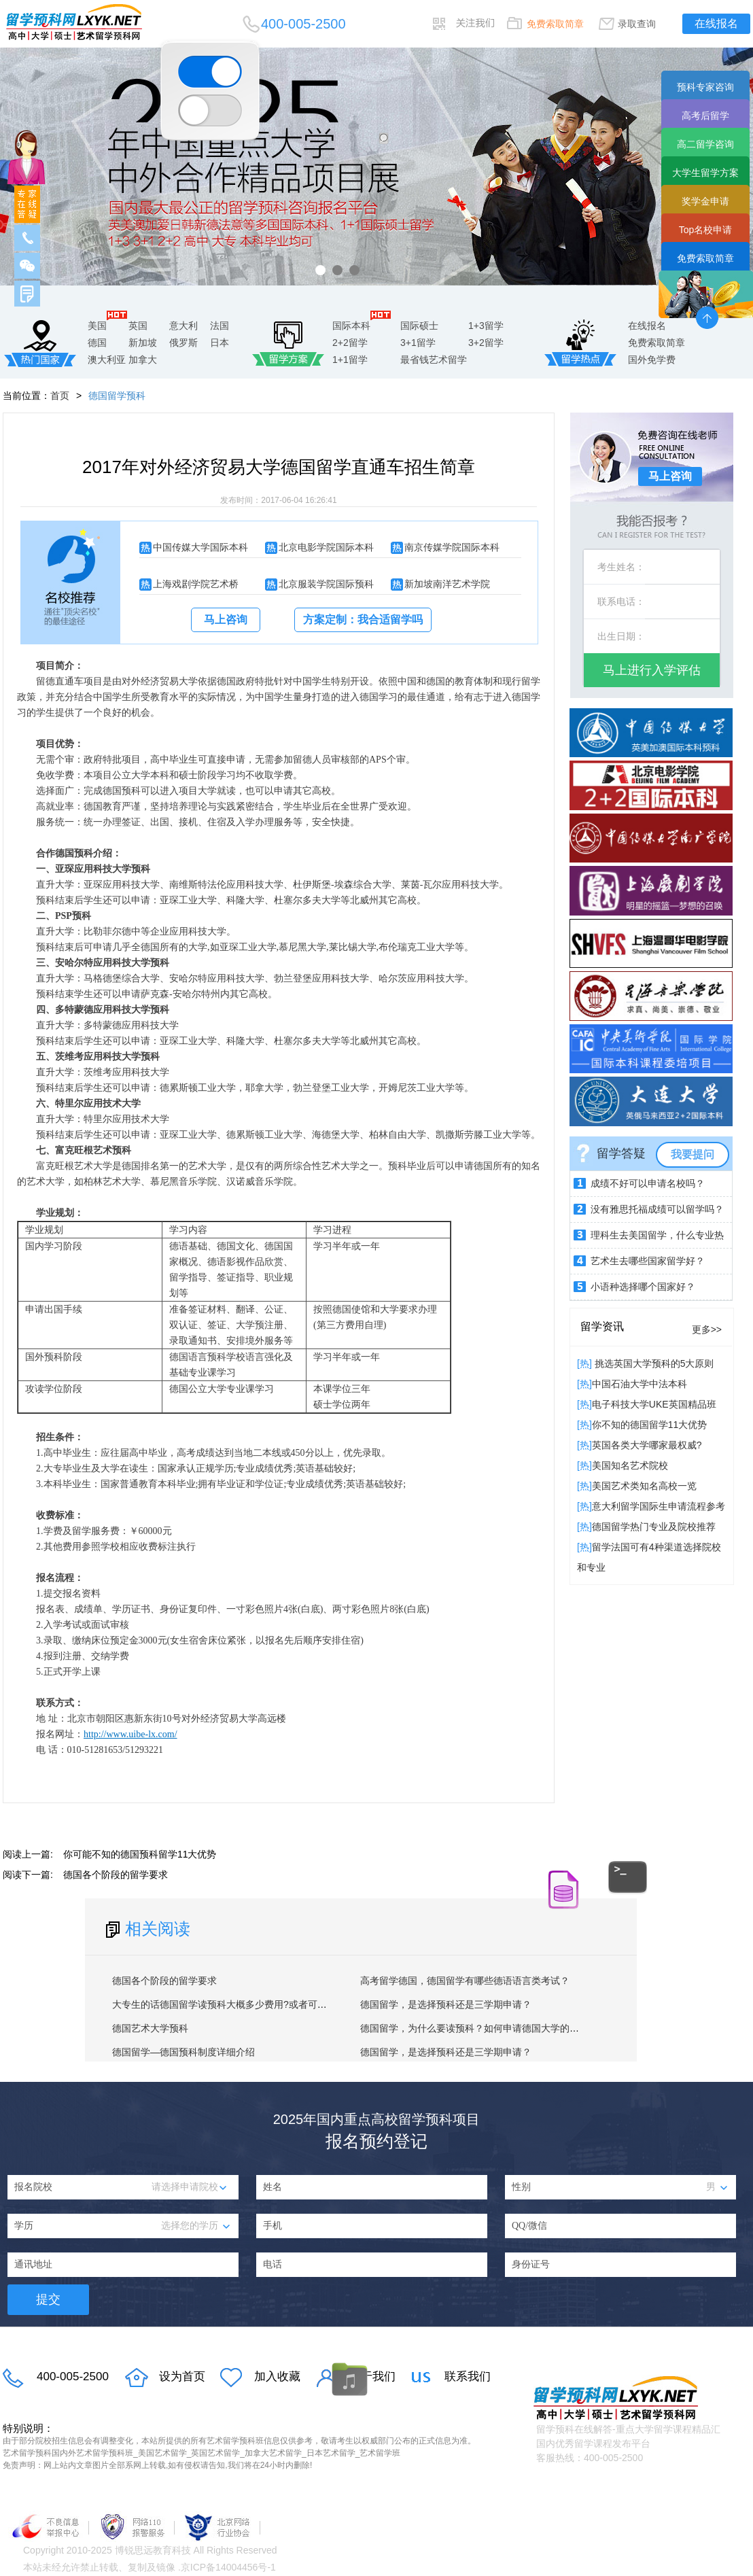 The height and width of the screenshot is (2576, 753). I want to click on open a database file, so click(563, 1890).